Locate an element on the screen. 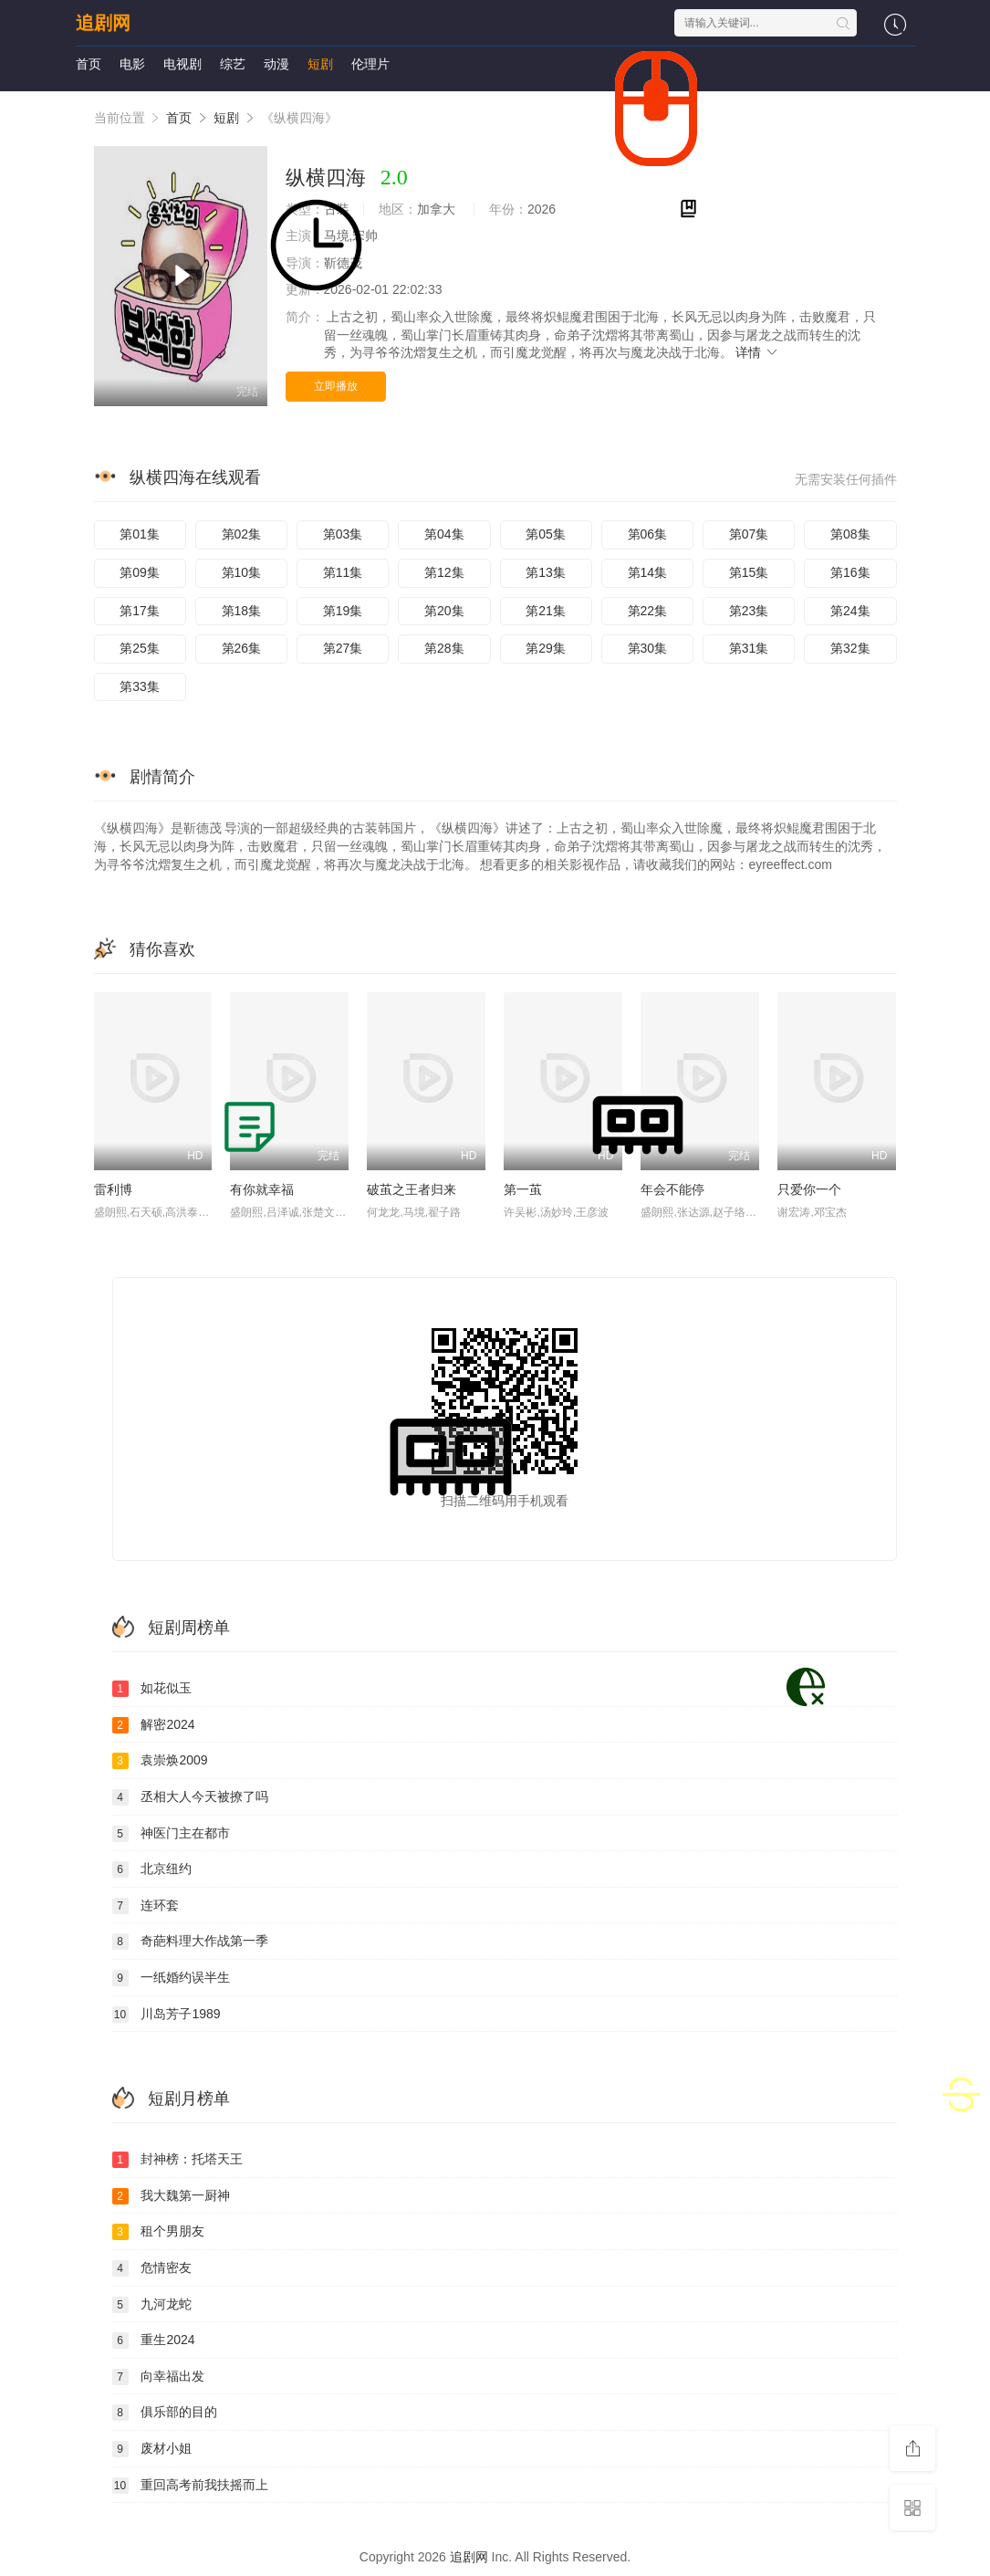 This screenshot has height=2576, width=990. apply strikethrough formatting to selected text is located at coordinates (961, 2094).